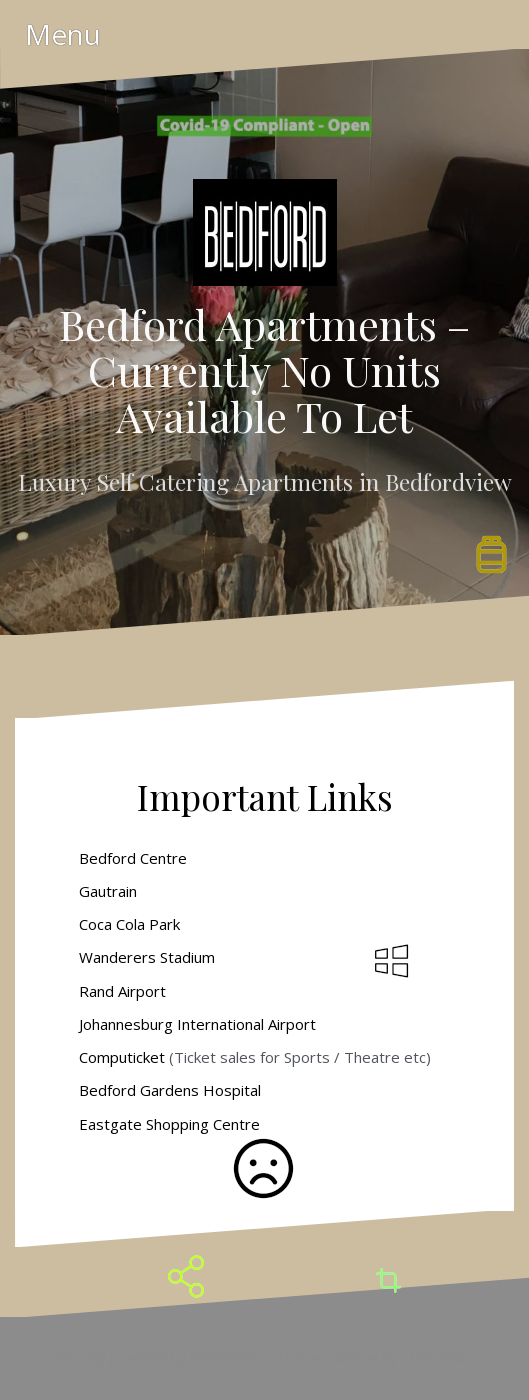  What do you see at coordinates (388, 1280) in the screenshot?
I see `crop an image or photo` at bounding box center [388, 1280].